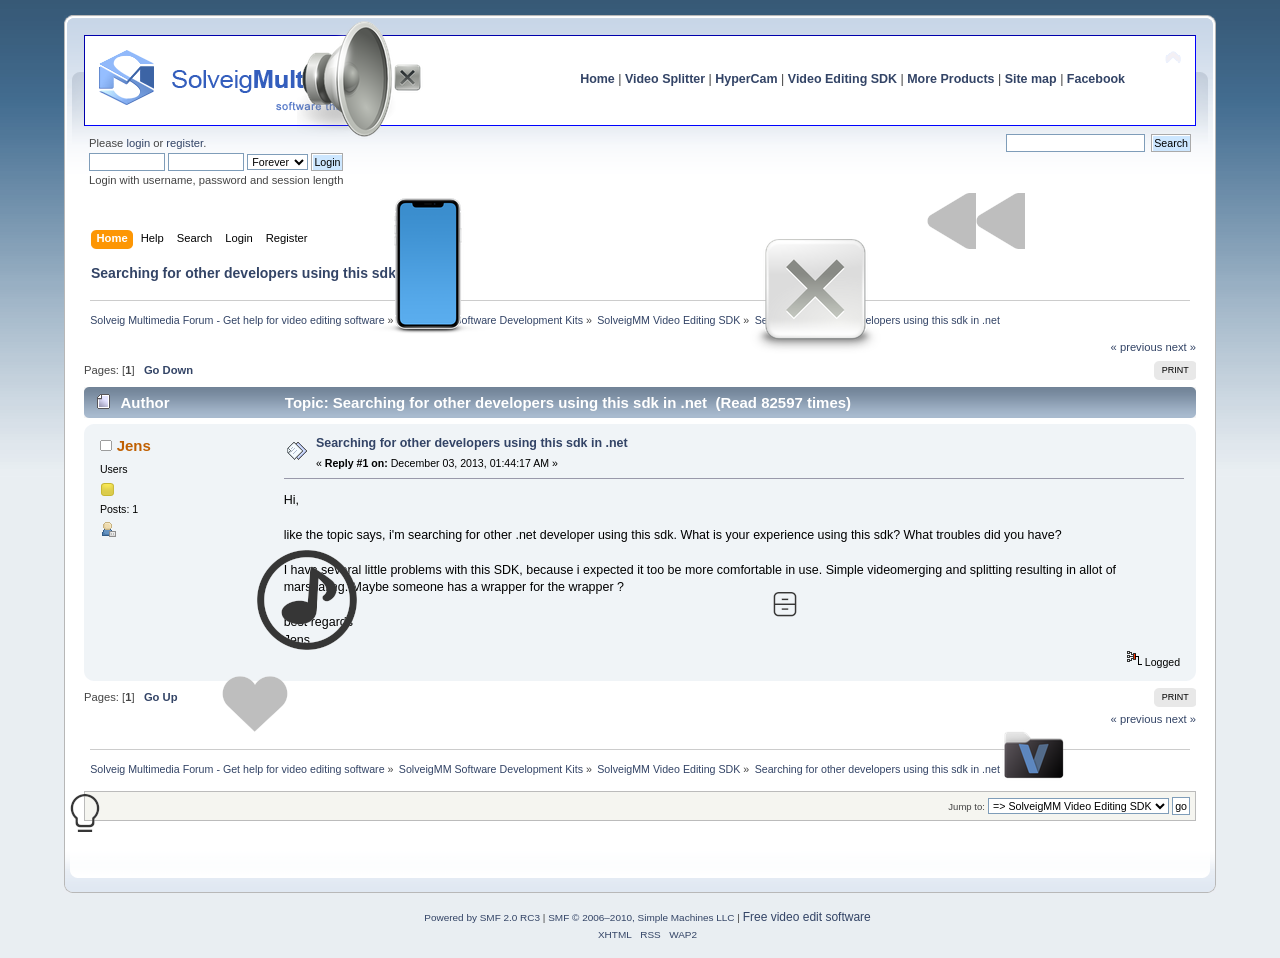 The image size is (1280, 958). Describe the element at coordinates (976, 221) in the screenshot. I see `rewind or skip backward in media playback` at that location.